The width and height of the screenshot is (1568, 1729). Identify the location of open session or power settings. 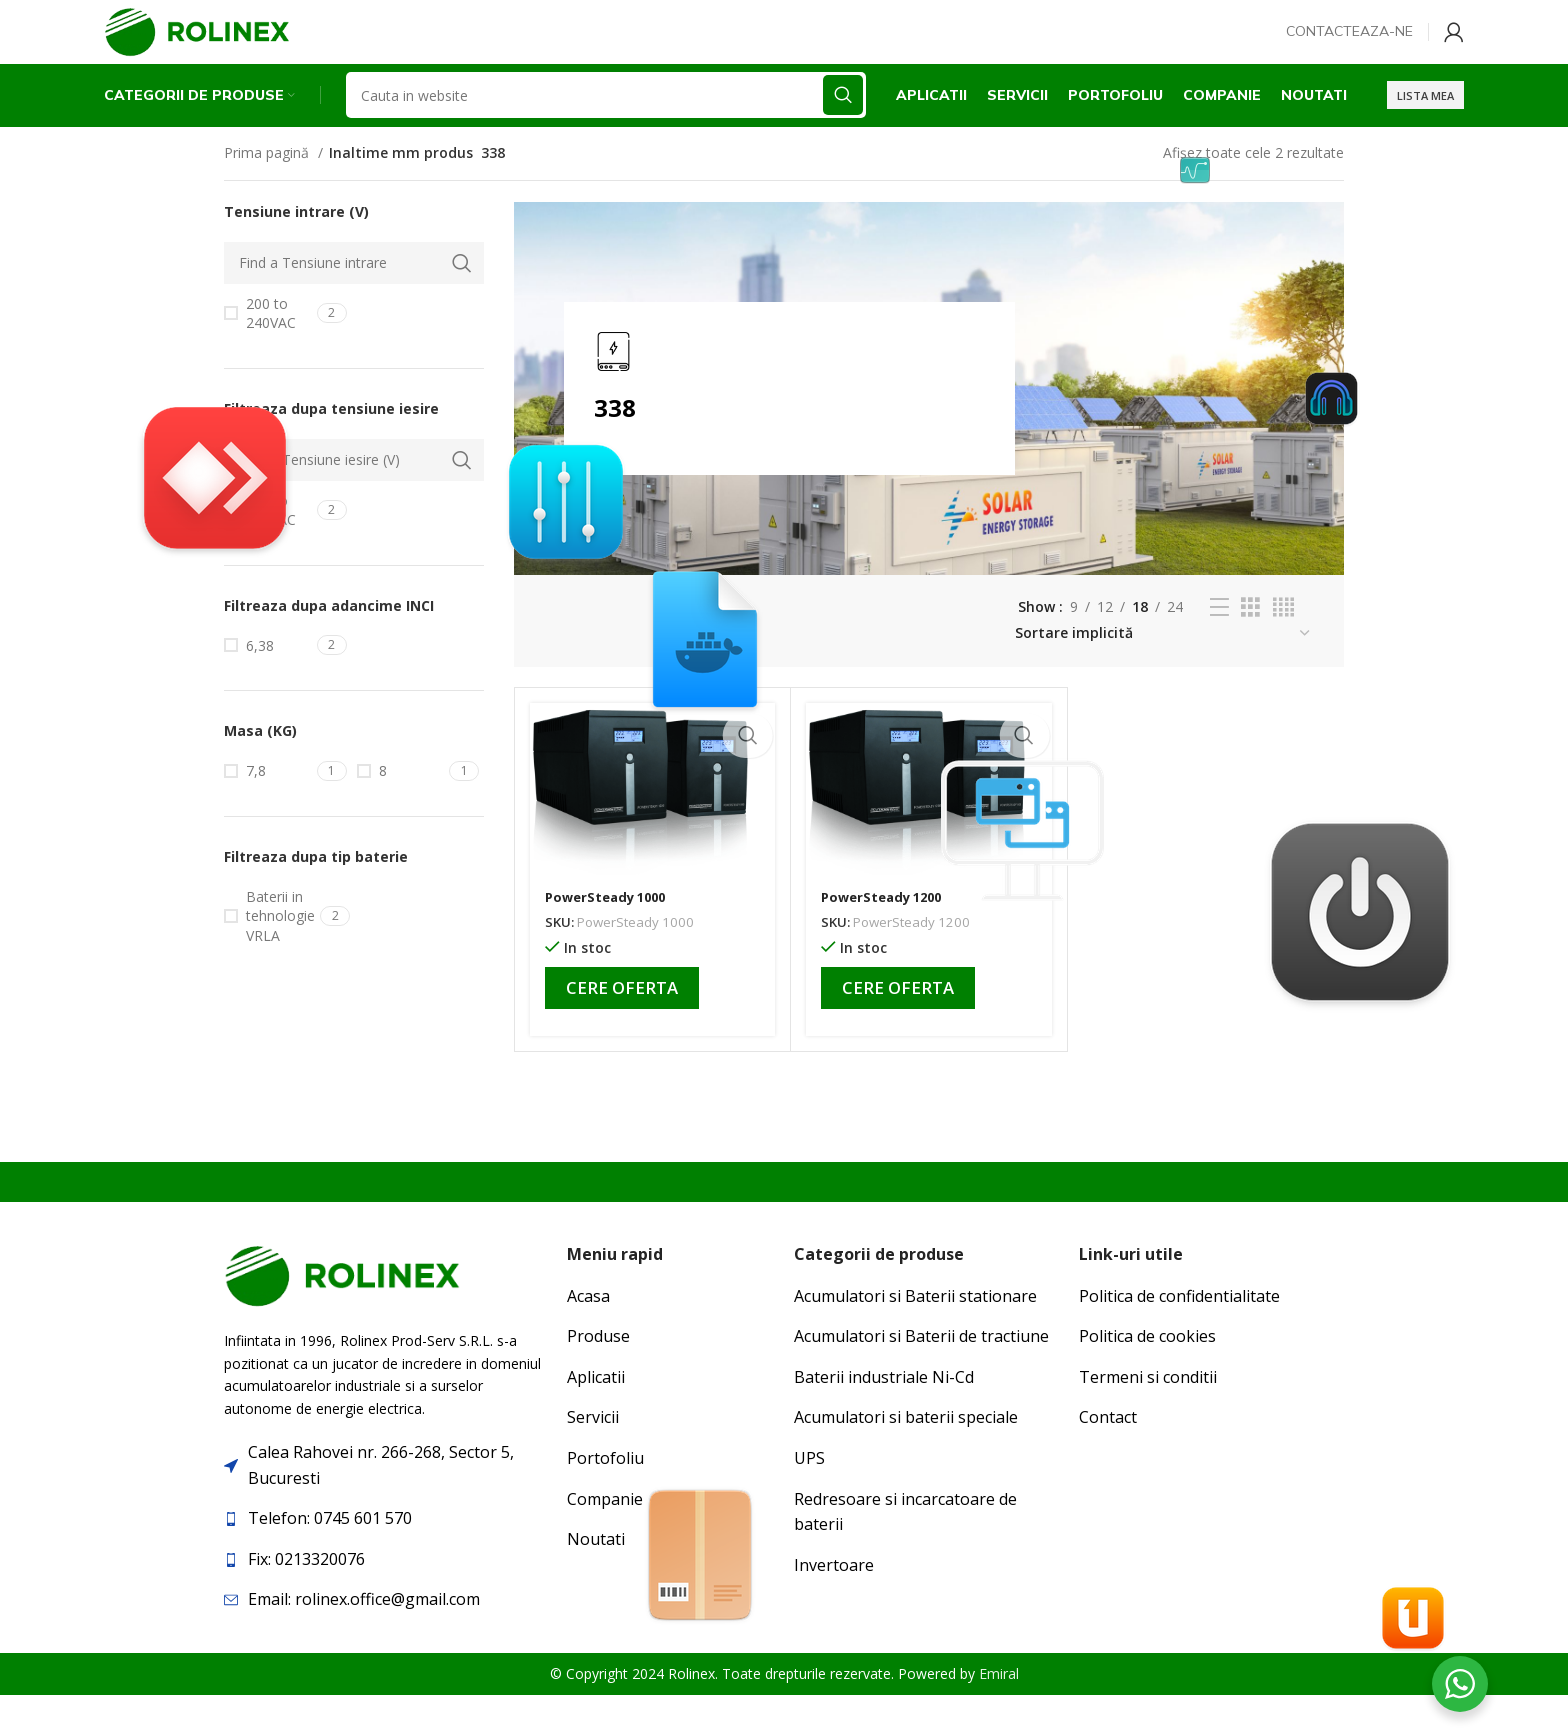
(1360, 912).